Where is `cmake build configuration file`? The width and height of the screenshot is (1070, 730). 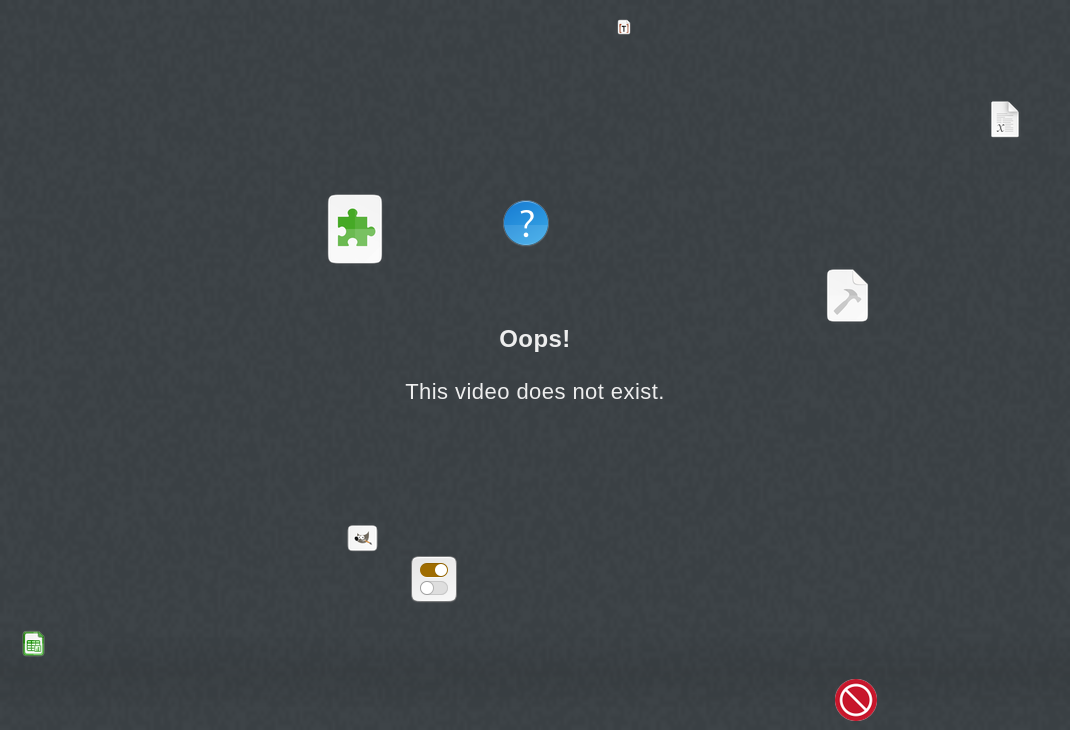 cmake build configuration file is located at coordinates (847, 295).